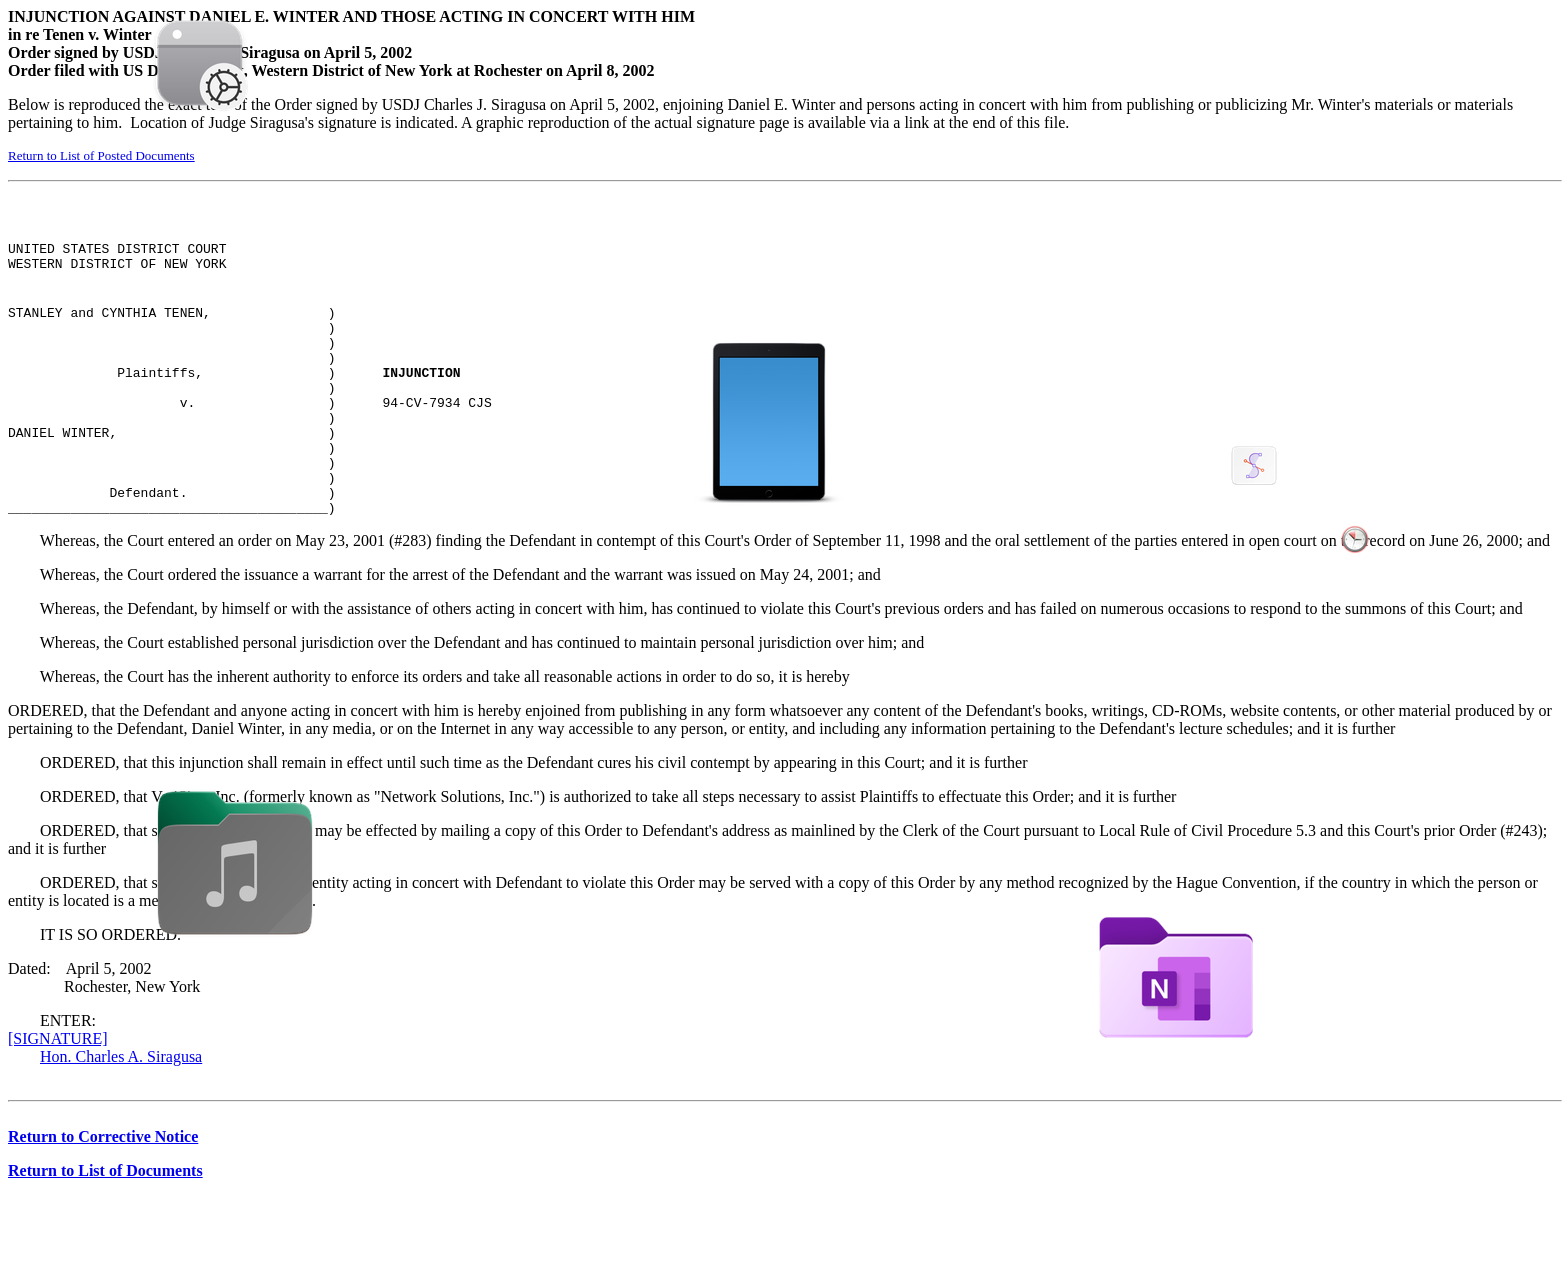 The width and height of the screenshot is (1568, 1280). I want to click on configure window behavior settings, so click(200, 64).